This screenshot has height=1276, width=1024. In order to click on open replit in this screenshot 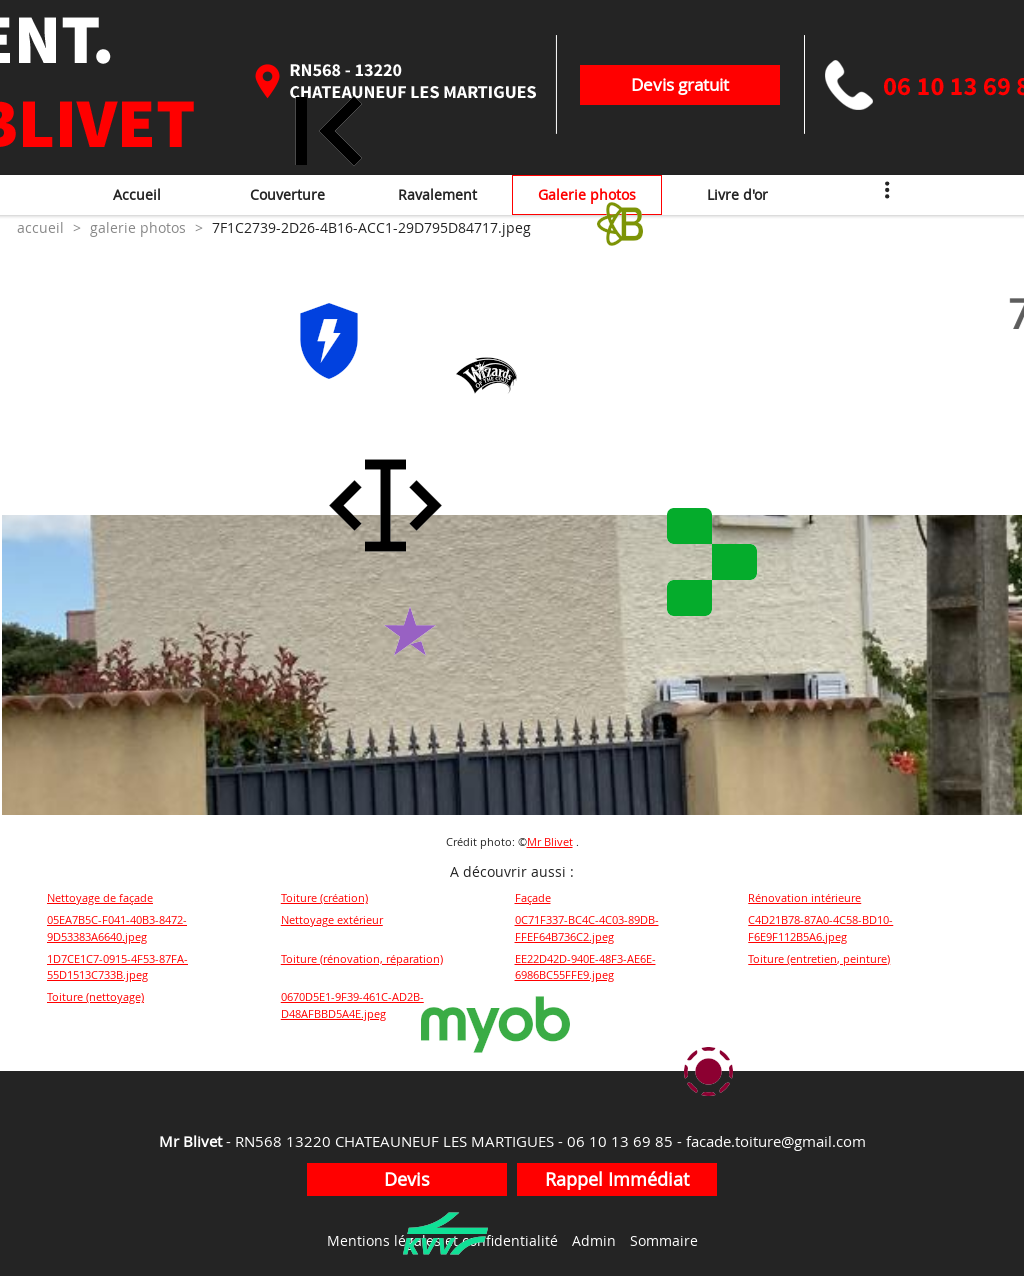, I will do `click(712, 562)`.